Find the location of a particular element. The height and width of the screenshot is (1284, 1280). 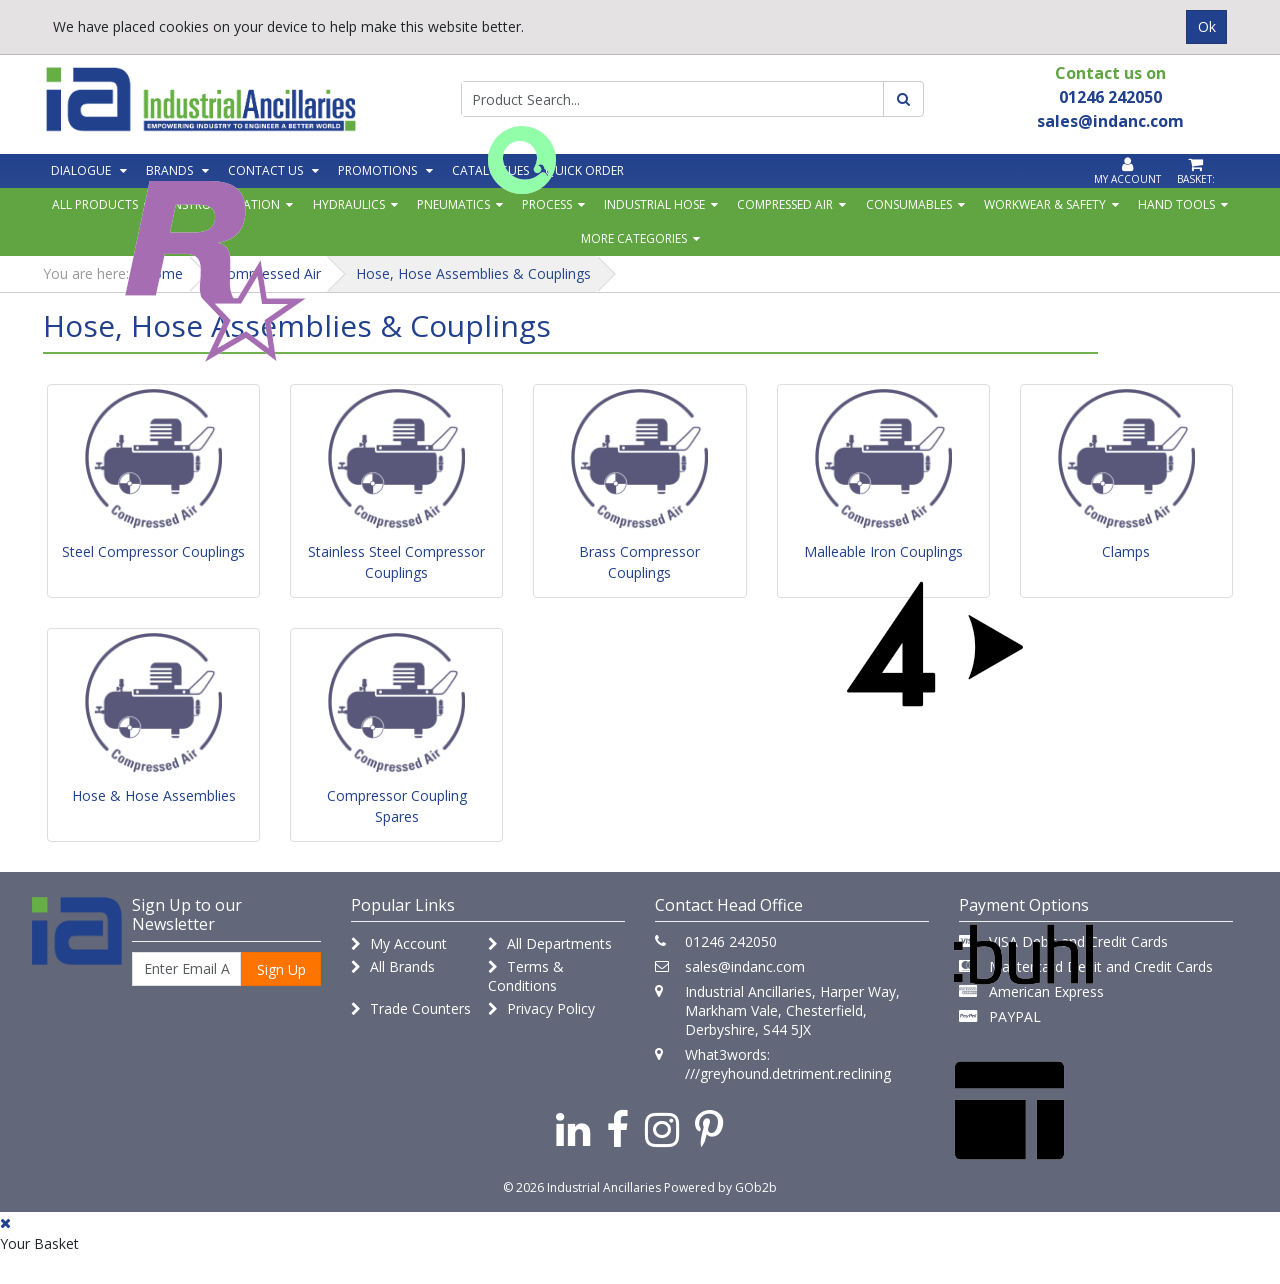

Apache ECharts logo is located at coordinates (522, 160).